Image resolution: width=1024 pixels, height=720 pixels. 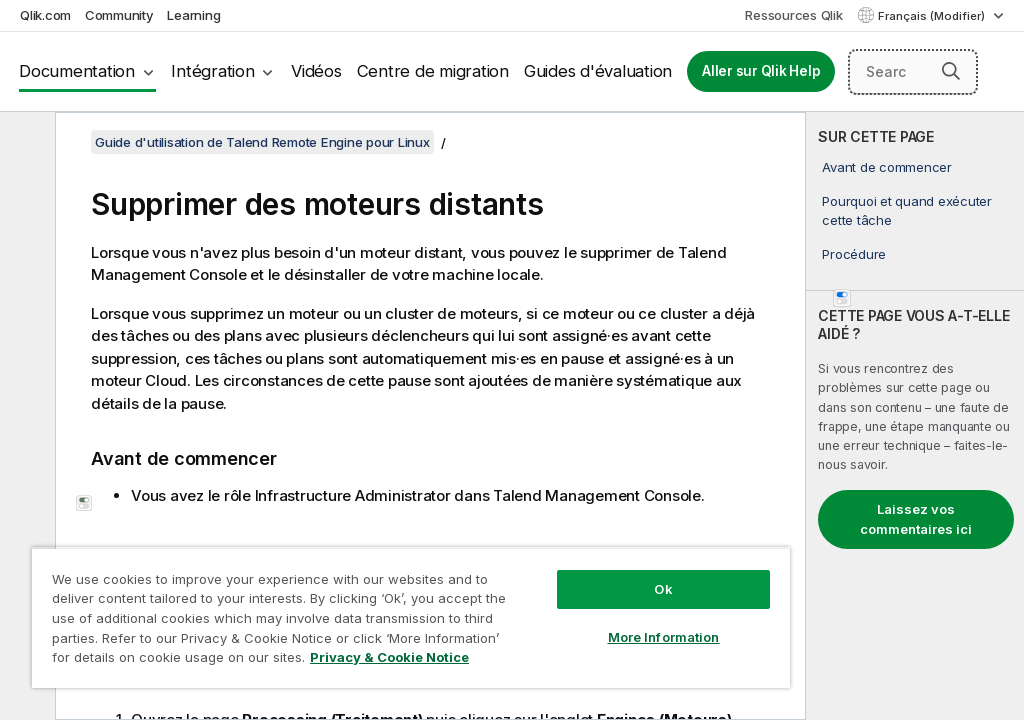 What do you see at coordinates (842, 298) in the screenshot?
I see `open system settings or preferences` at bounding box center [842, 298].